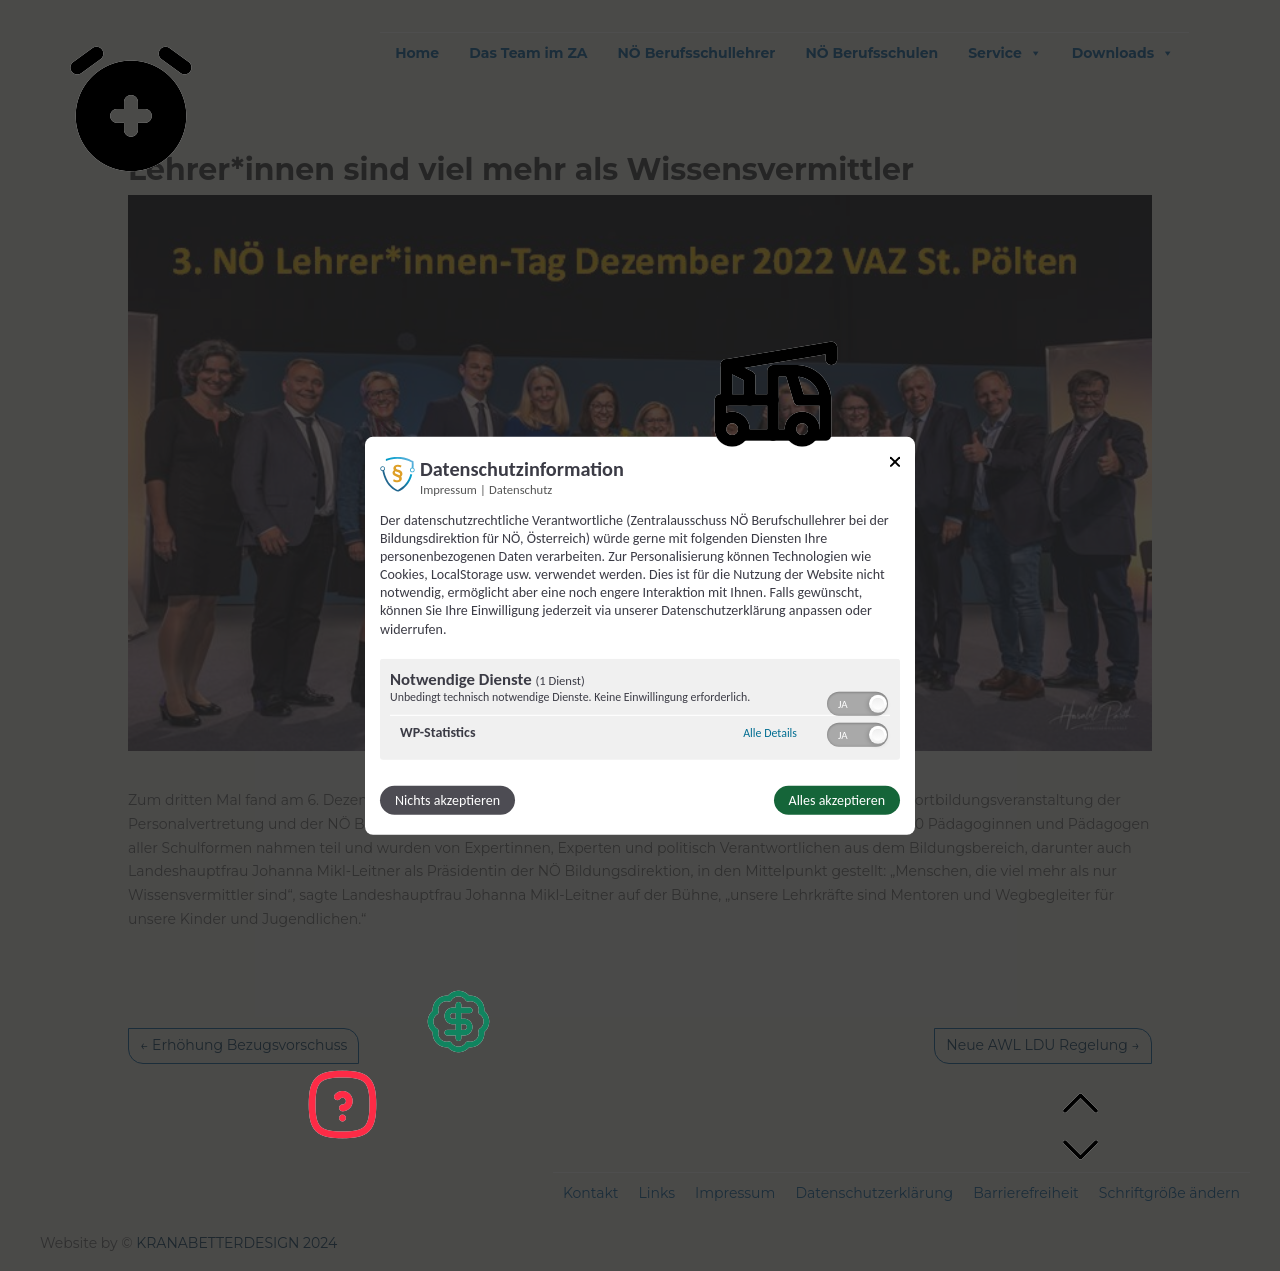 The height and width of the screenshot is (1271, 1280). I want to click on view pricing or payment options, so click(458, 1021).